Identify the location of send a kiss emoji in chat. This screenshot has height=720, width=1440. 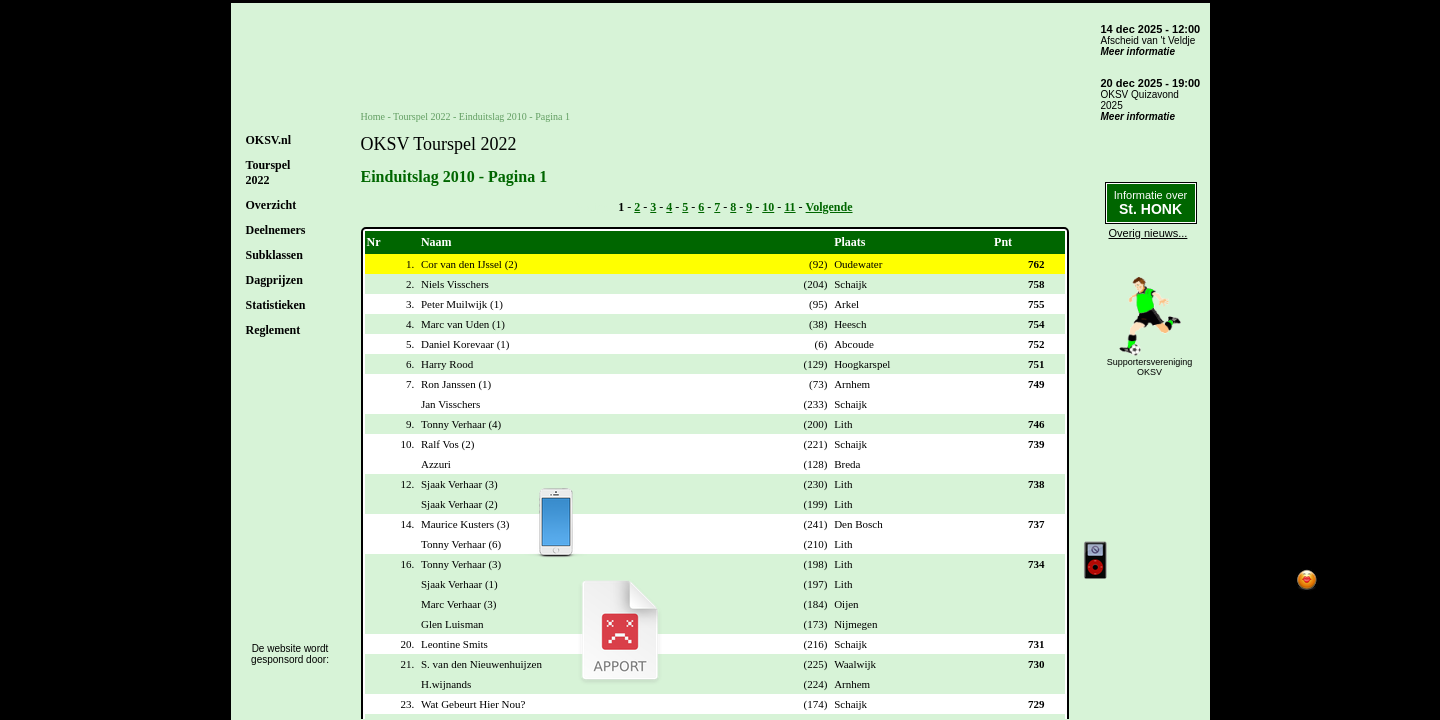
(1307, 580).